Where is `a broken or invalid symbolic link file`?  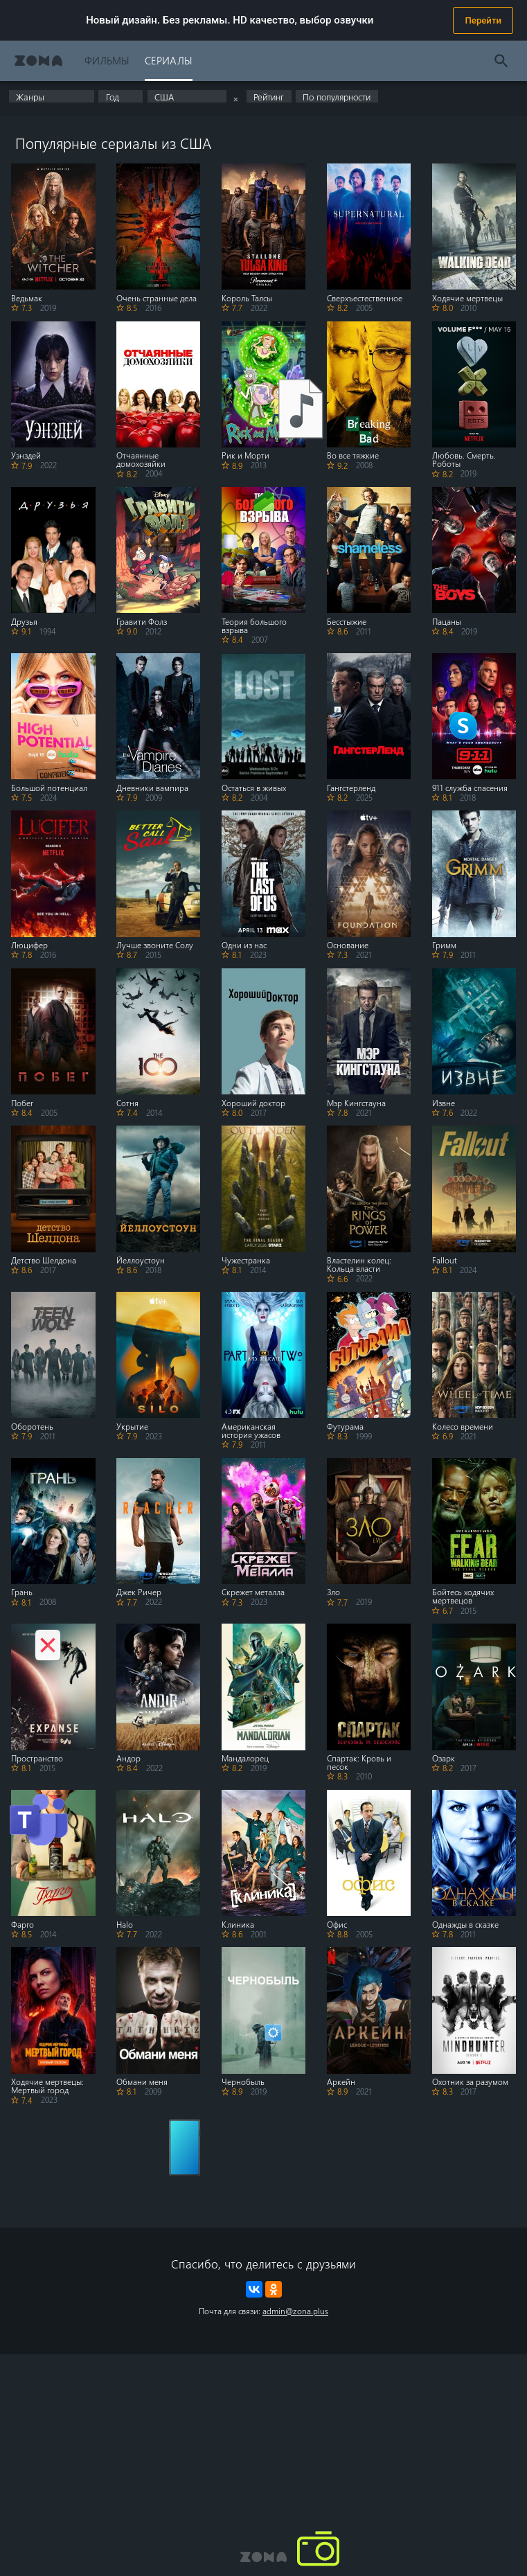
a broken or invalid symbolic link file is located at coordinates (48, 1645).